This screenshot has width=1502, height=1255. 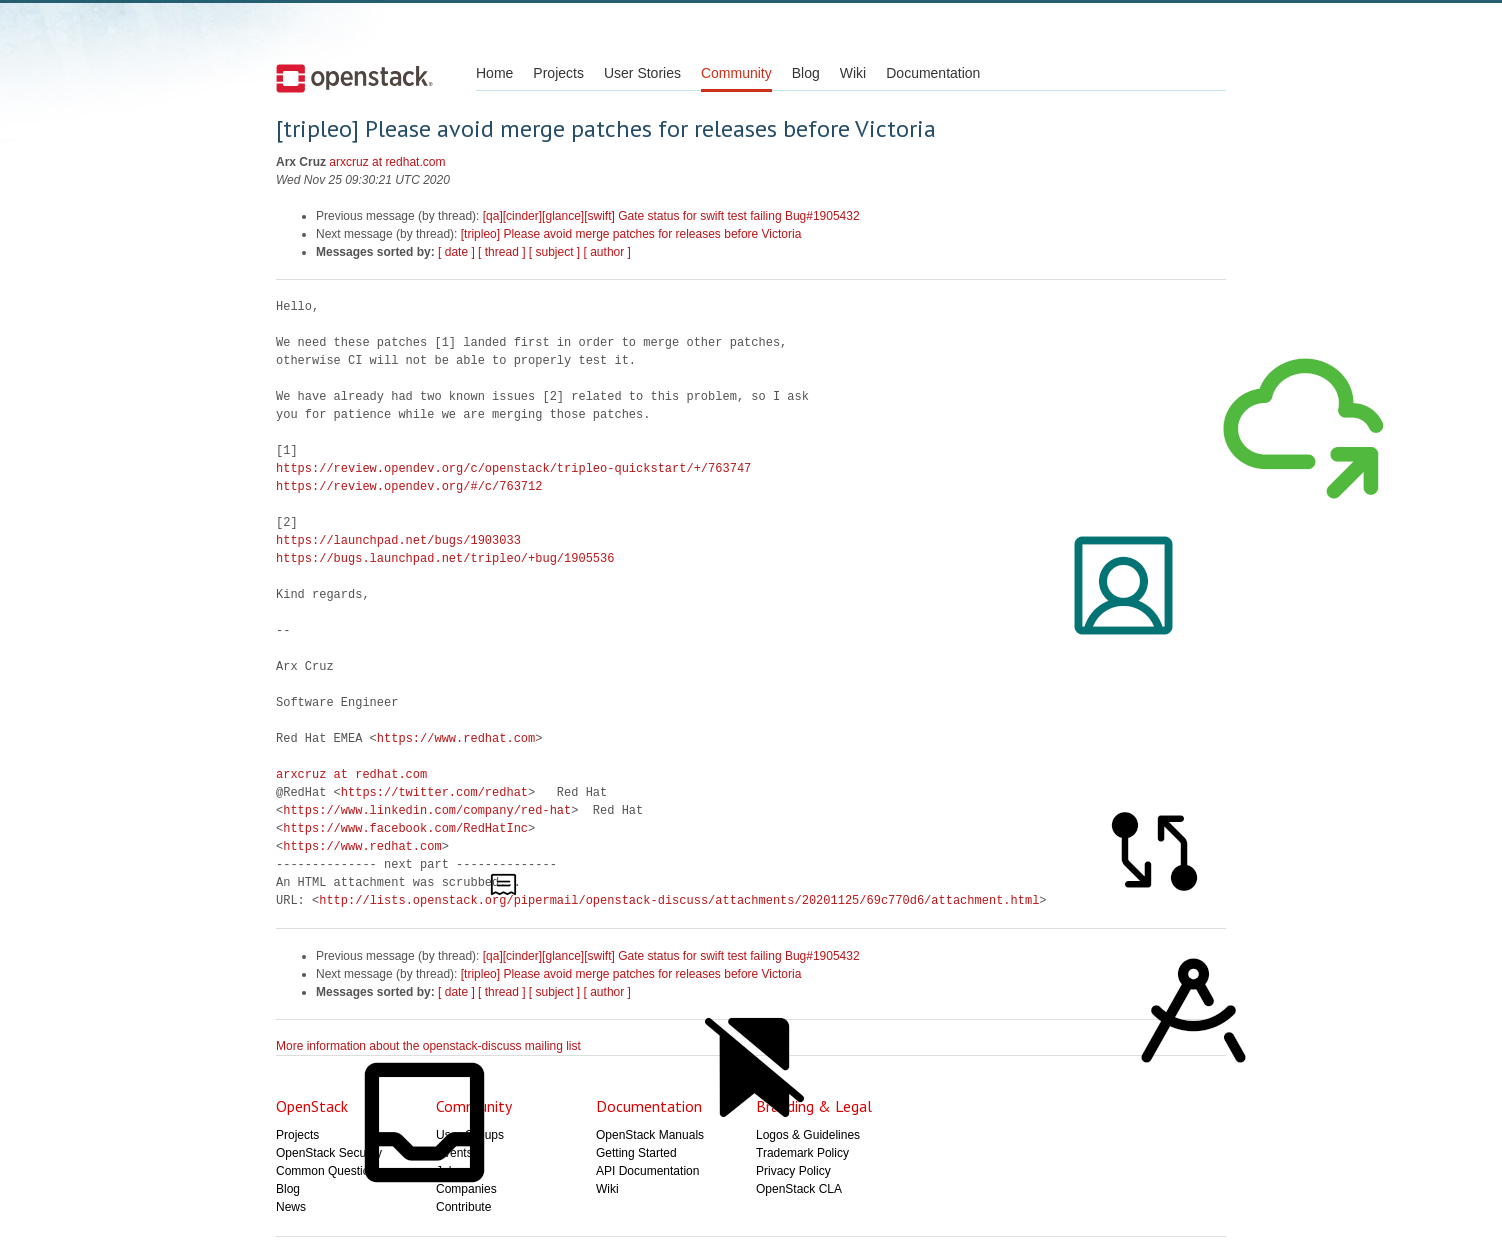 What do you see at coordinates (424, 1122) in the screenshot?
I see `view inbox or incoming items` at bounding box center [424, 1122].